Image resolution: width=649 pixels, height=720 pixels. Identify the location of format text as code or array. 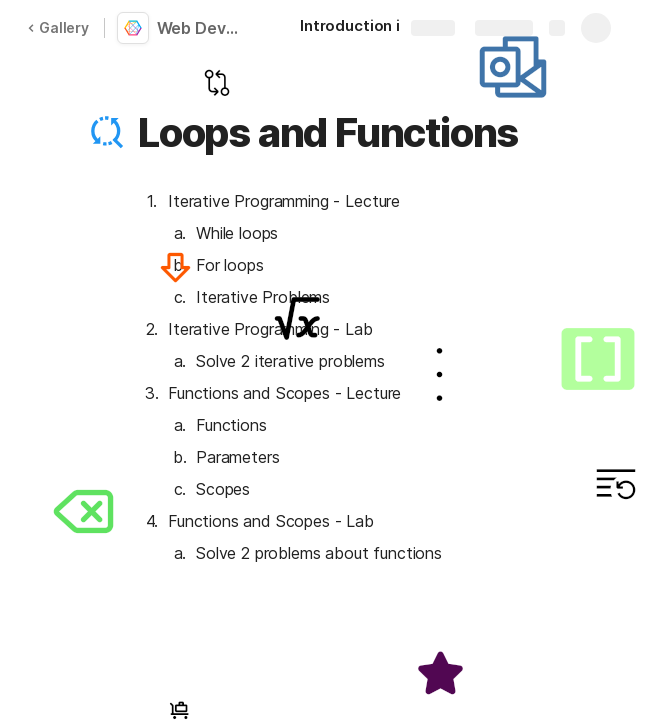
(598, 359).